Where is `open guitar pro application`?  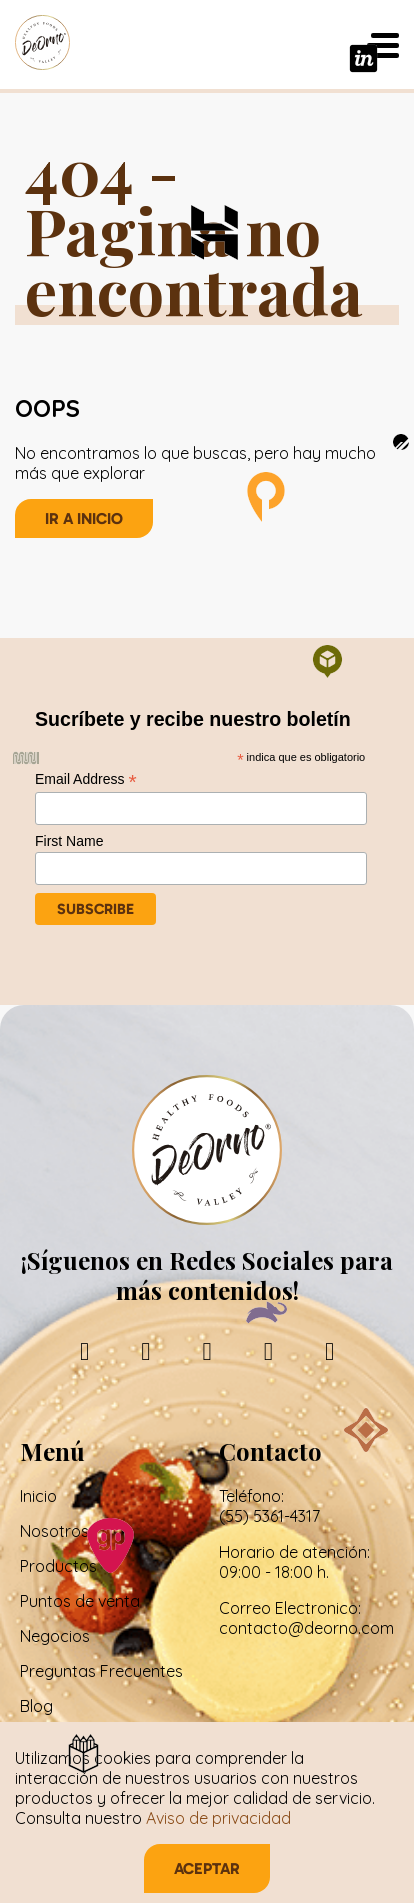 open guitar pro application is located at coordinates (110, 1545).